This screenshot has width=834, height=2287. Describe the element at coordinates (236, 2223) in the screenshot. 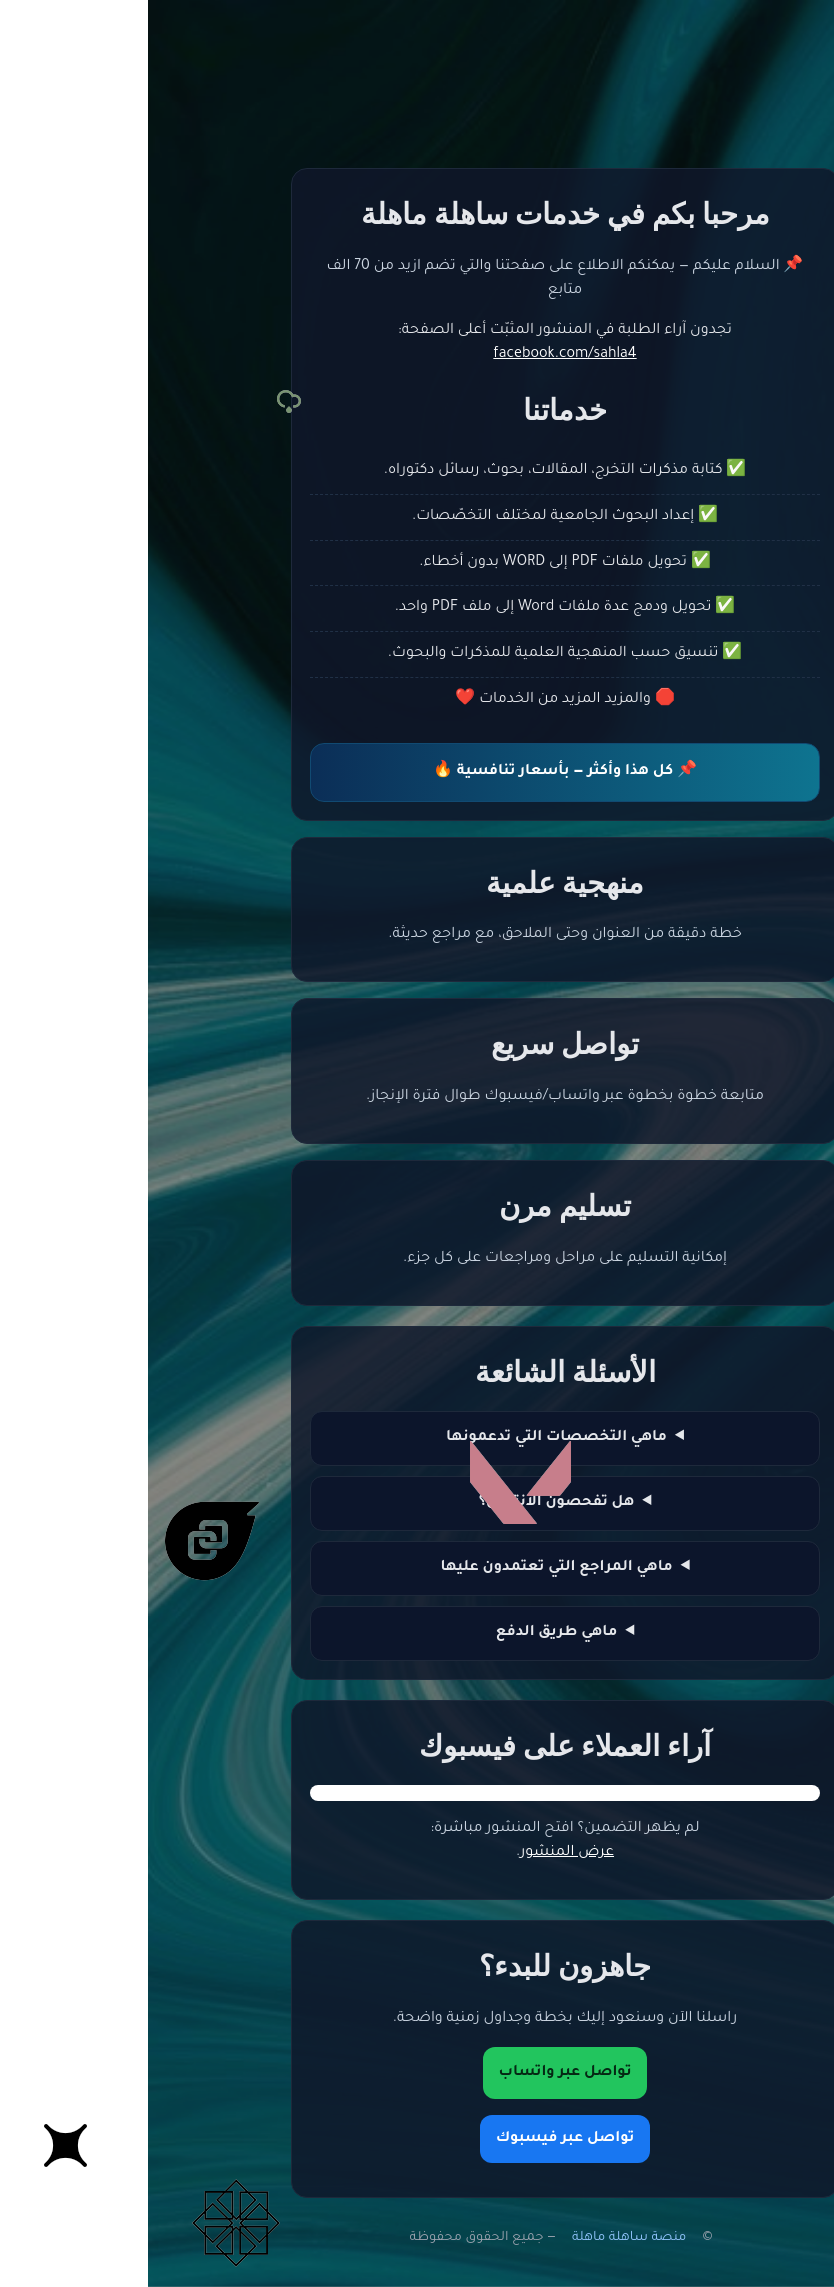

I see `CentOS Linux distribution logo` at that location.